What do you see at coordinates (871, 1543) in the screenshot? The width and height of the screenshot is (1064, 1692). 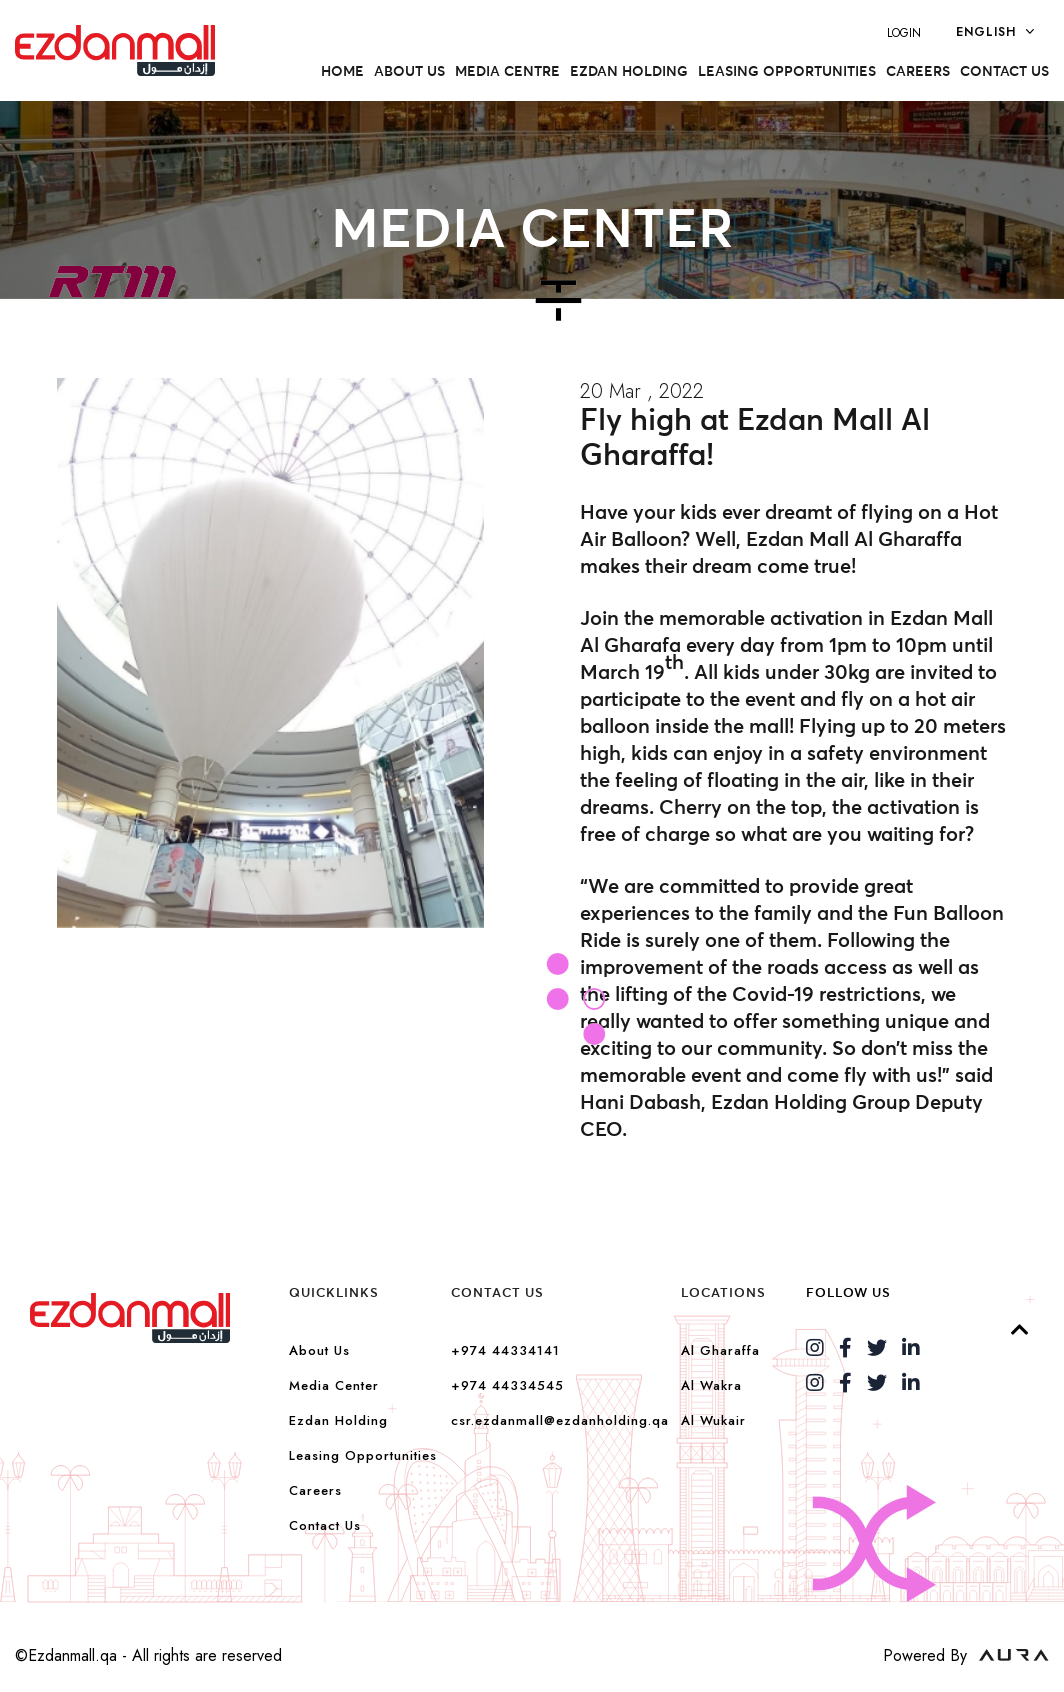 I see `shuffle playback order` at bounding box center [871, 1543].